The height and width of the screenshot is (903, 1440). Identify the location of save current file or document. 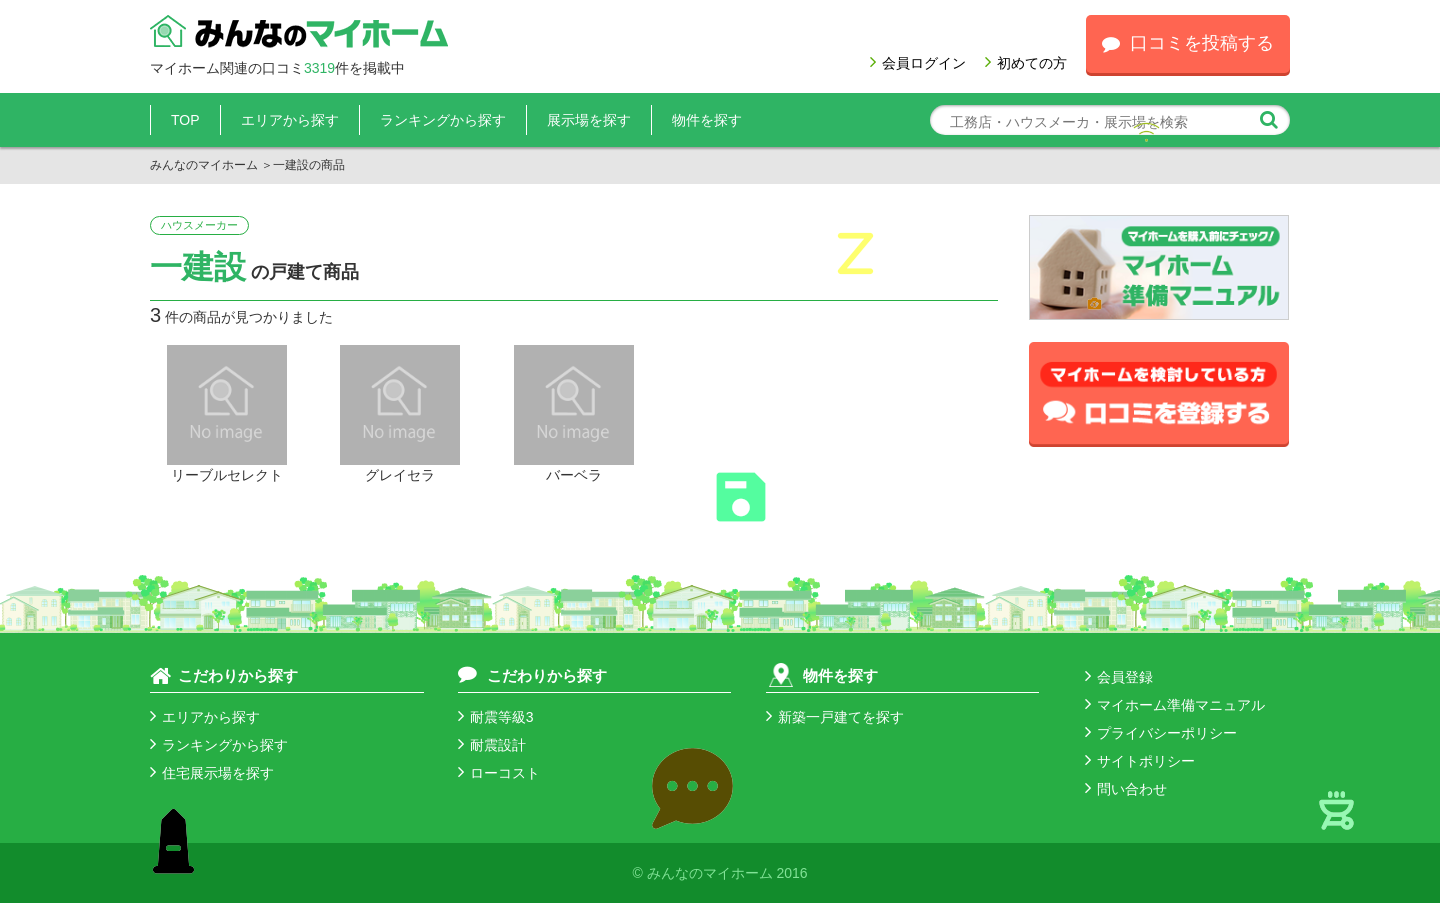
(741, 497).